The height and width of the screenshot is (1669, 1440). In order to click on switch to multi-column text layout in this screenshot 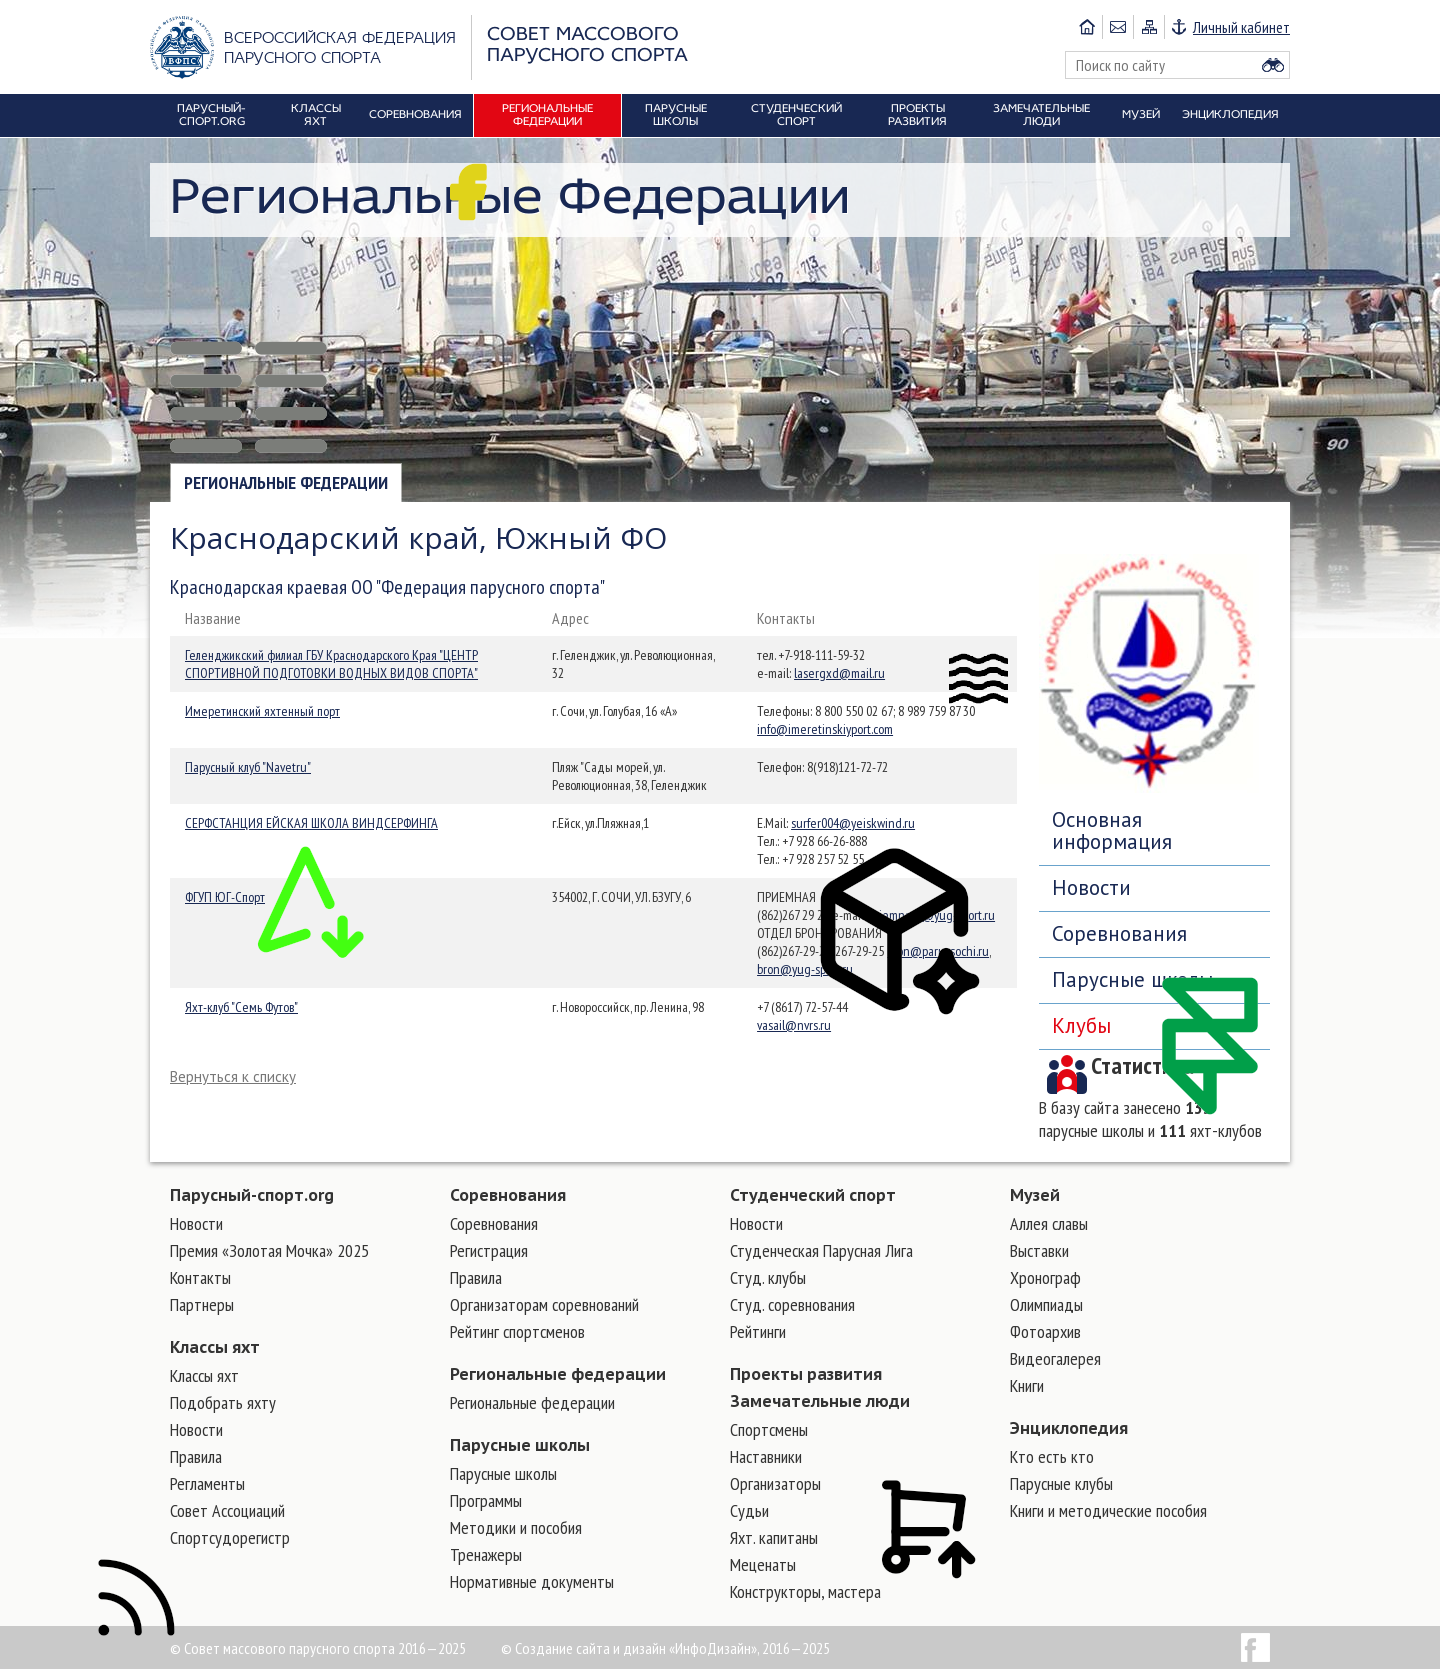, I will do `click(248, 400)`.